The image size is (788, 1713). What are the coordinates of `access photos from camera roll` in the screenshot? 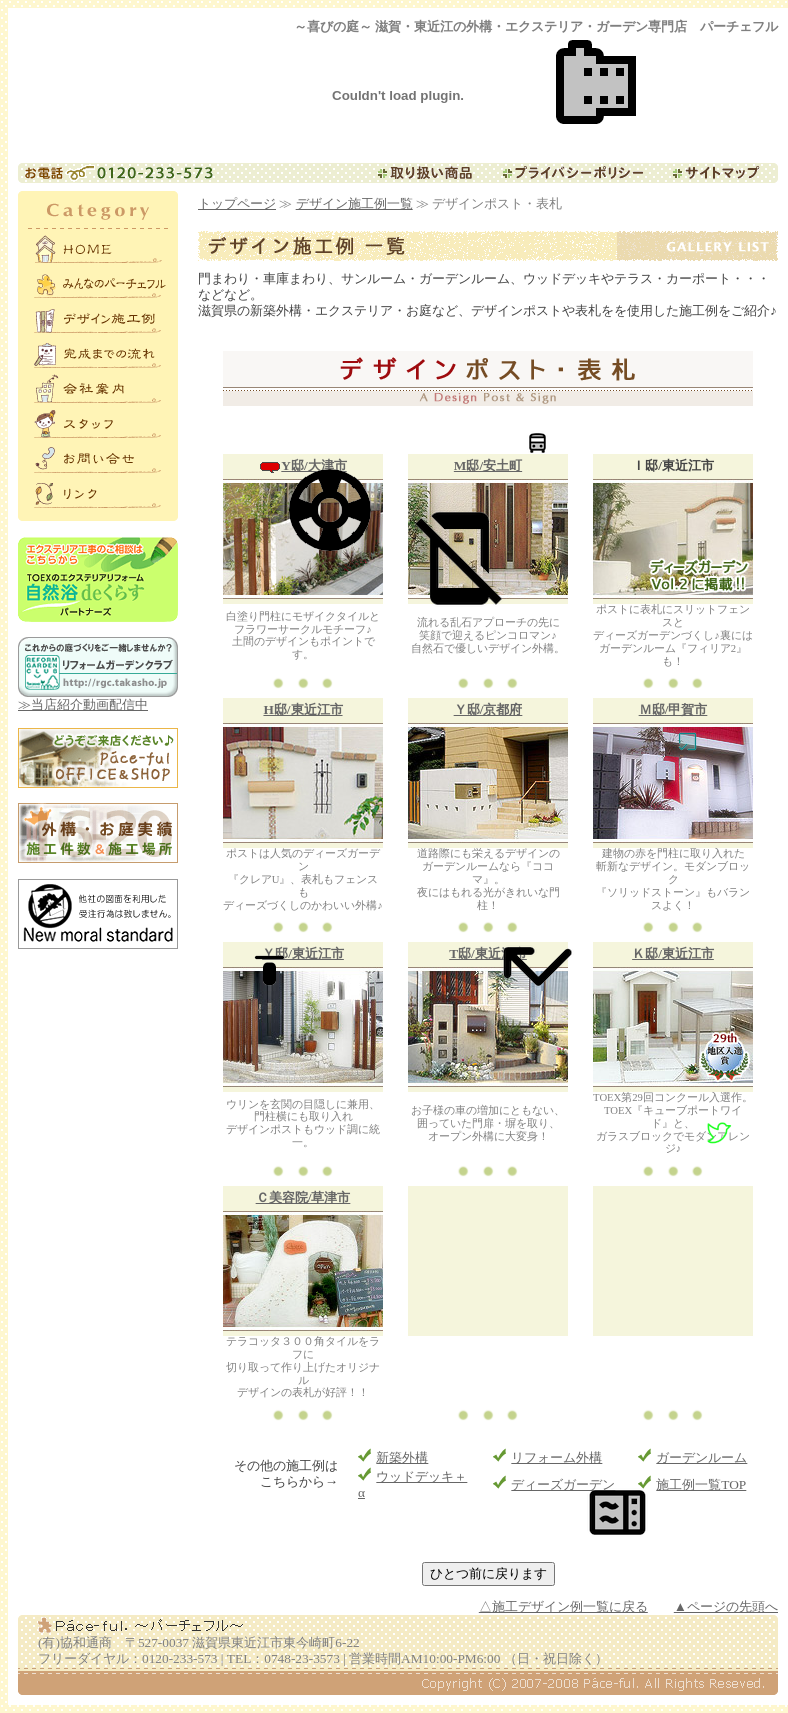 It's located at (596, 84).